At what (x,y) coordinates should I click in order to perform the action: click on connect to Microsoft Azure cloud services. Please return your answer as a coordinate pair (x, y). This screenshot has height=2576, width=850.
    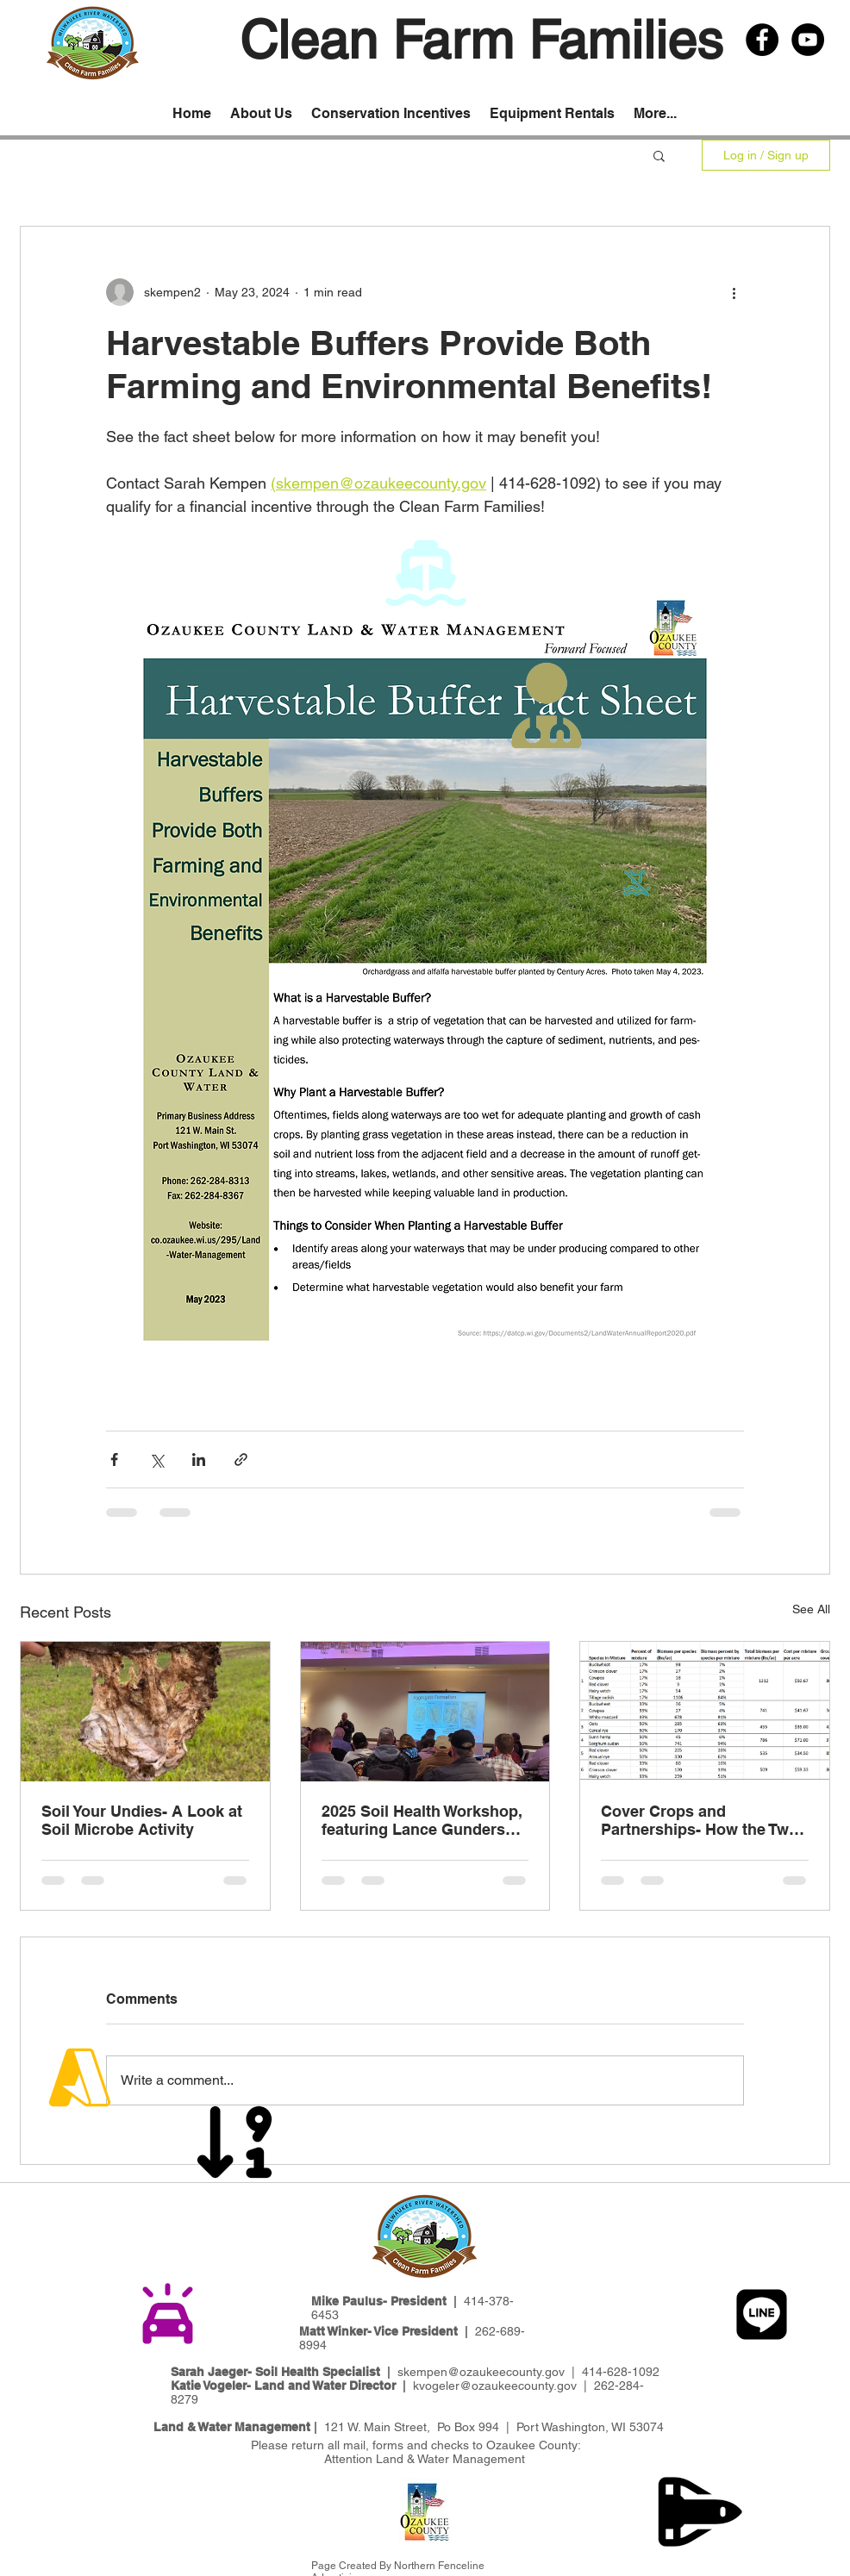
    Looking at the image, I should click on (79, 2077).